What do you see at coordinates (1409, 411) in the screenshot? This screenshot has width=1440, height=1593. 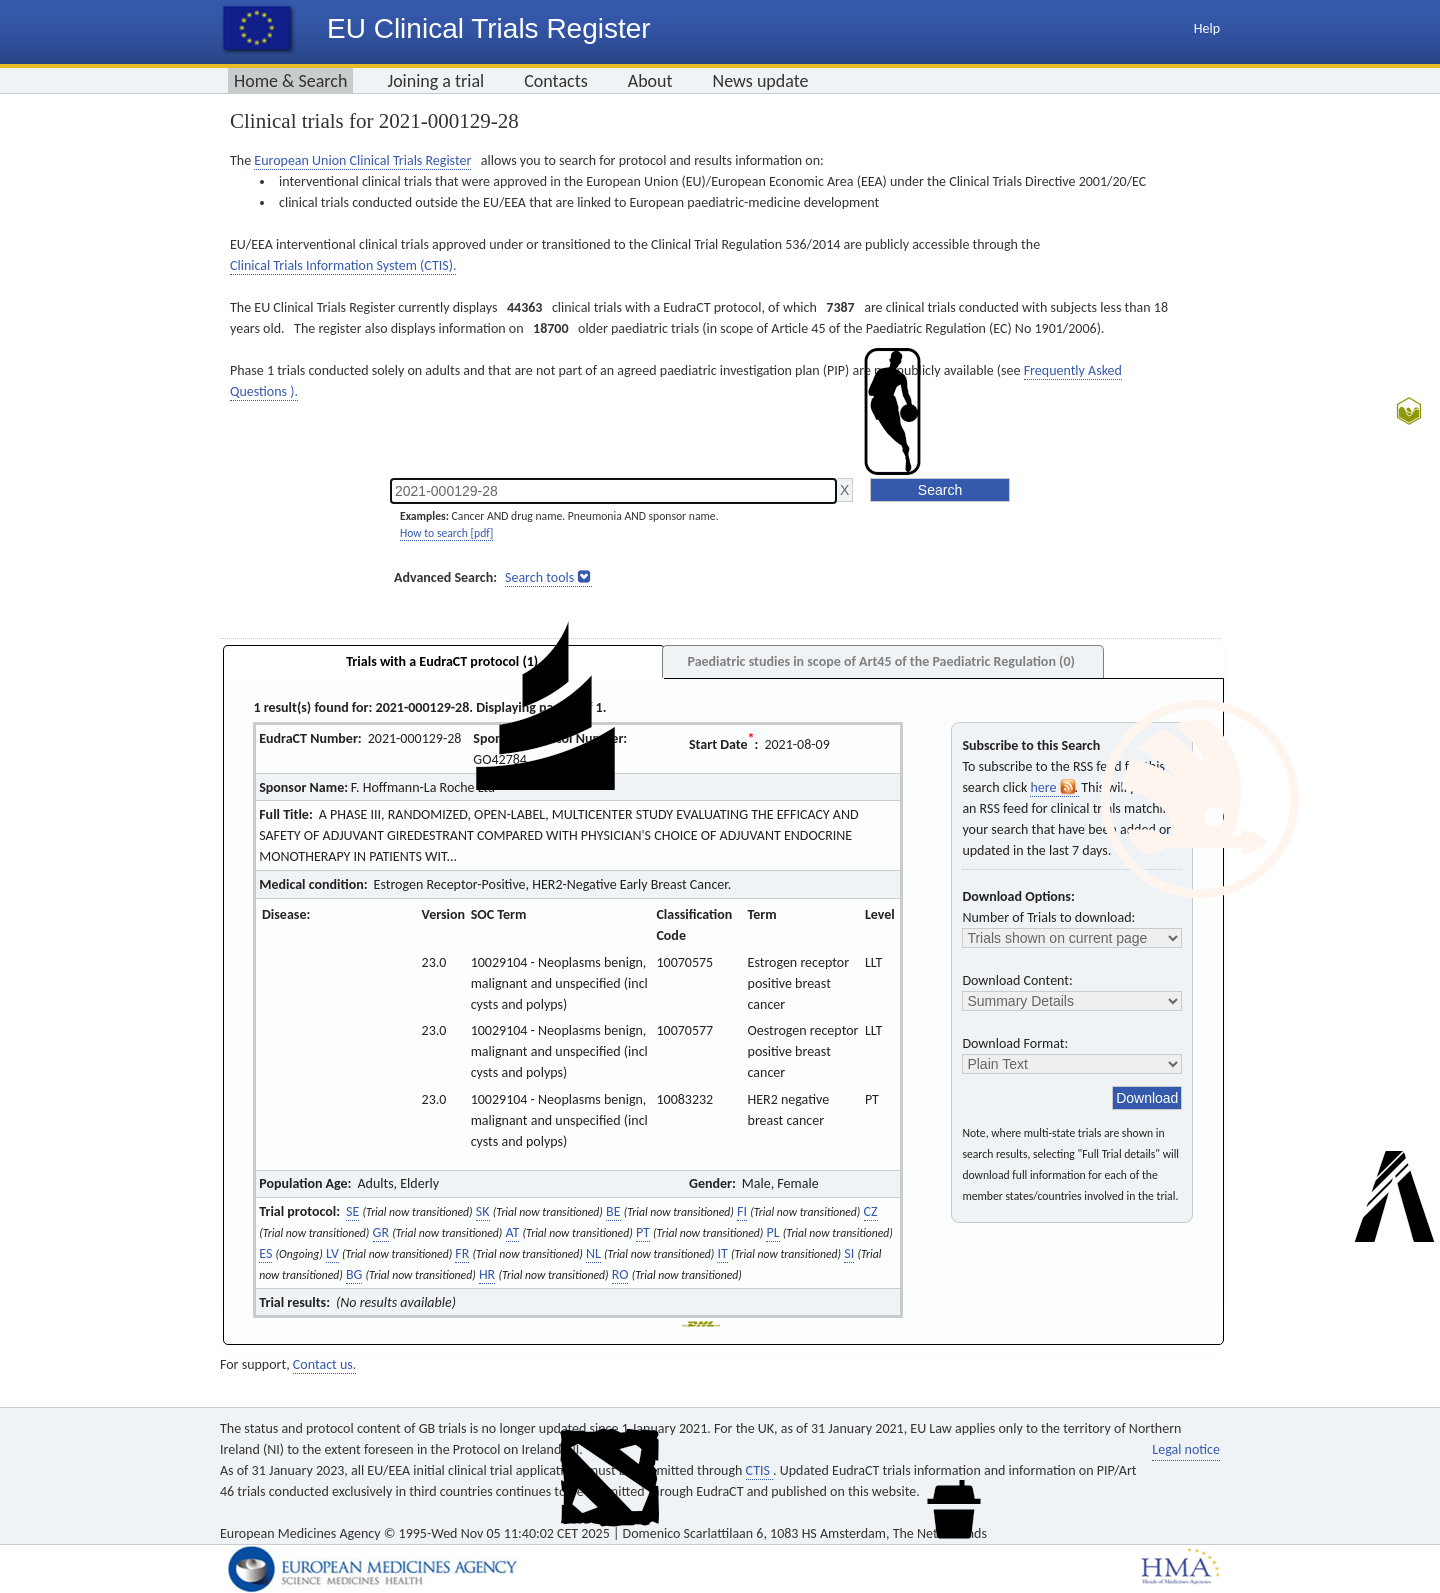 I see `chart.js library logo` at bounding box center [1409, 411].